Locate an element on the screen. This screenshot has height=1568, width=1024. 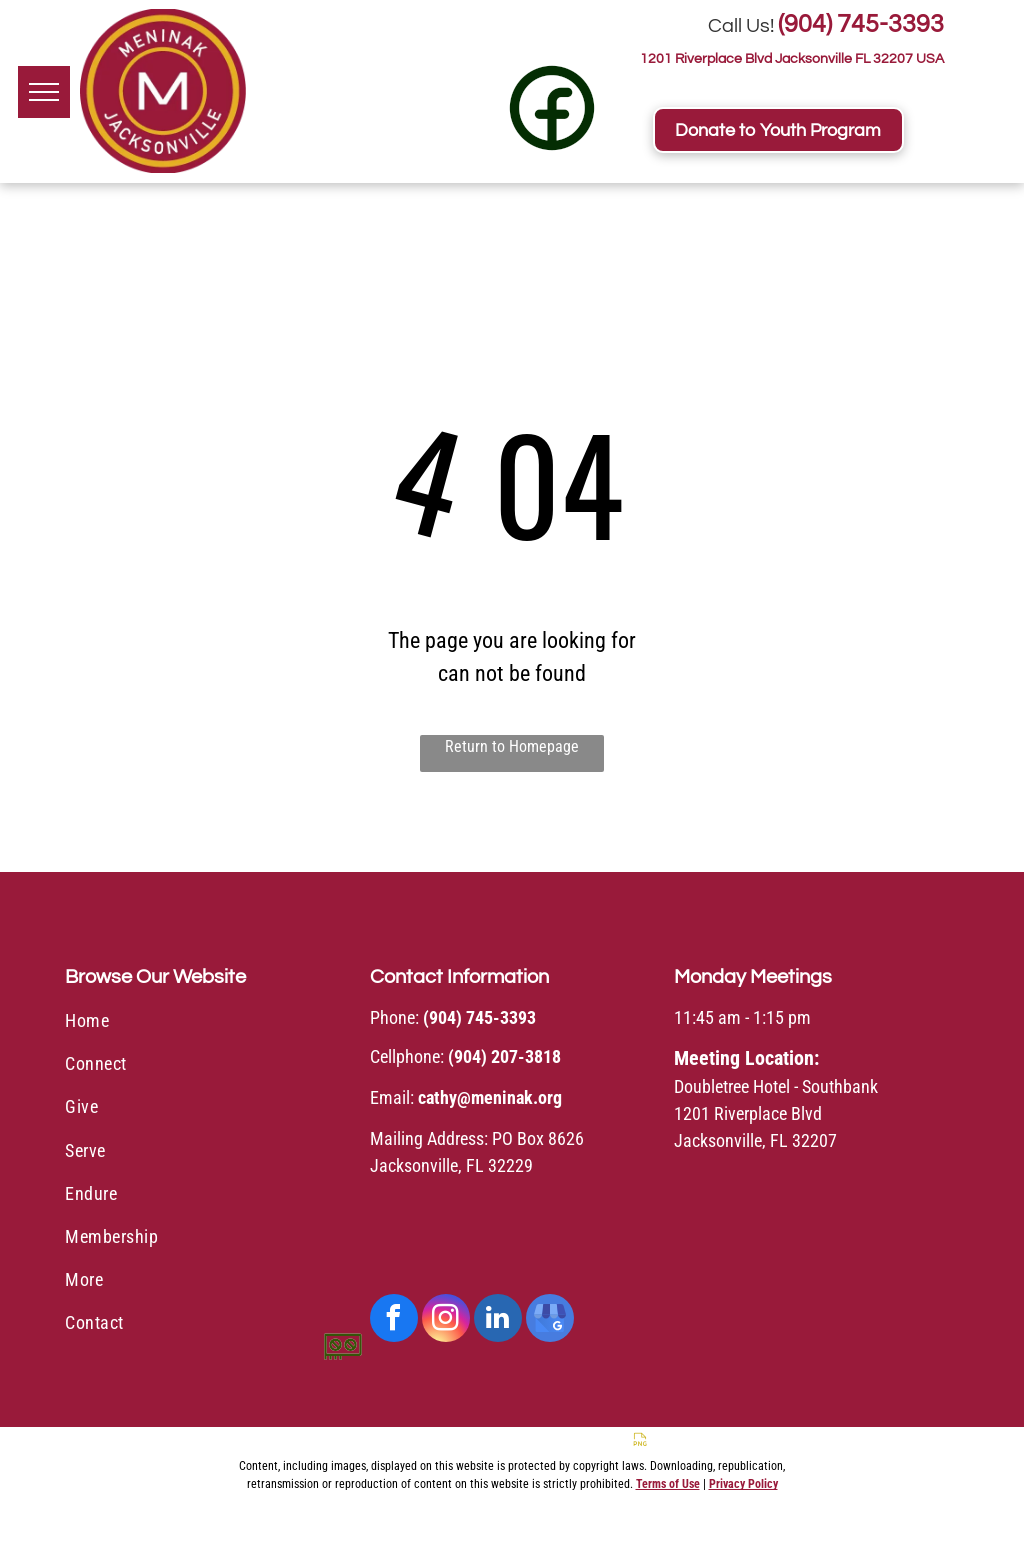
a PNG image file is located at coordinates (640, 1440).